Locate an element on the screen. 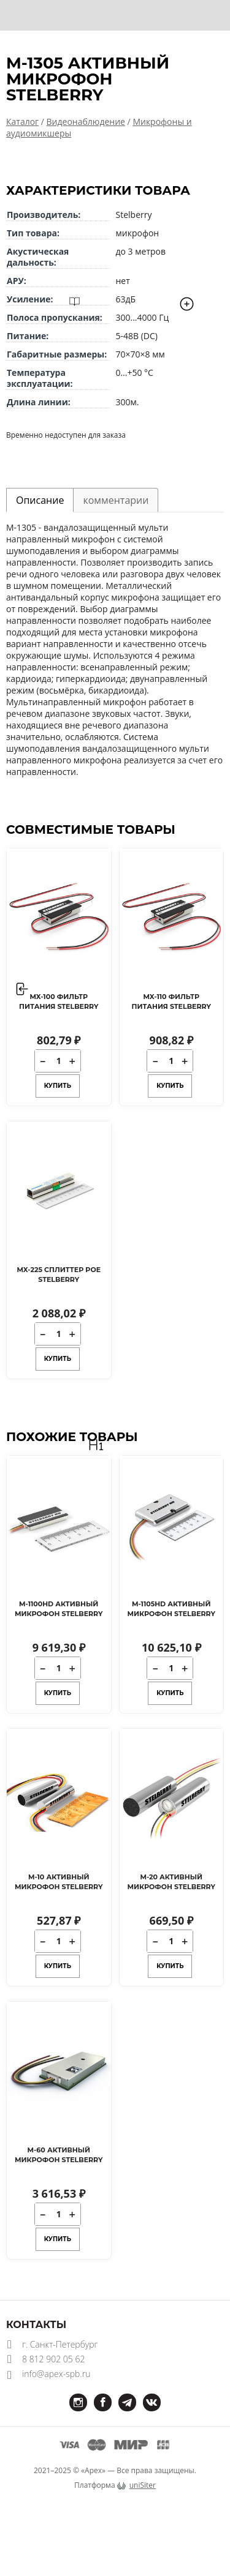 The image size is (230, 2576). open a book or reading view is located at coordinates (74, 301).